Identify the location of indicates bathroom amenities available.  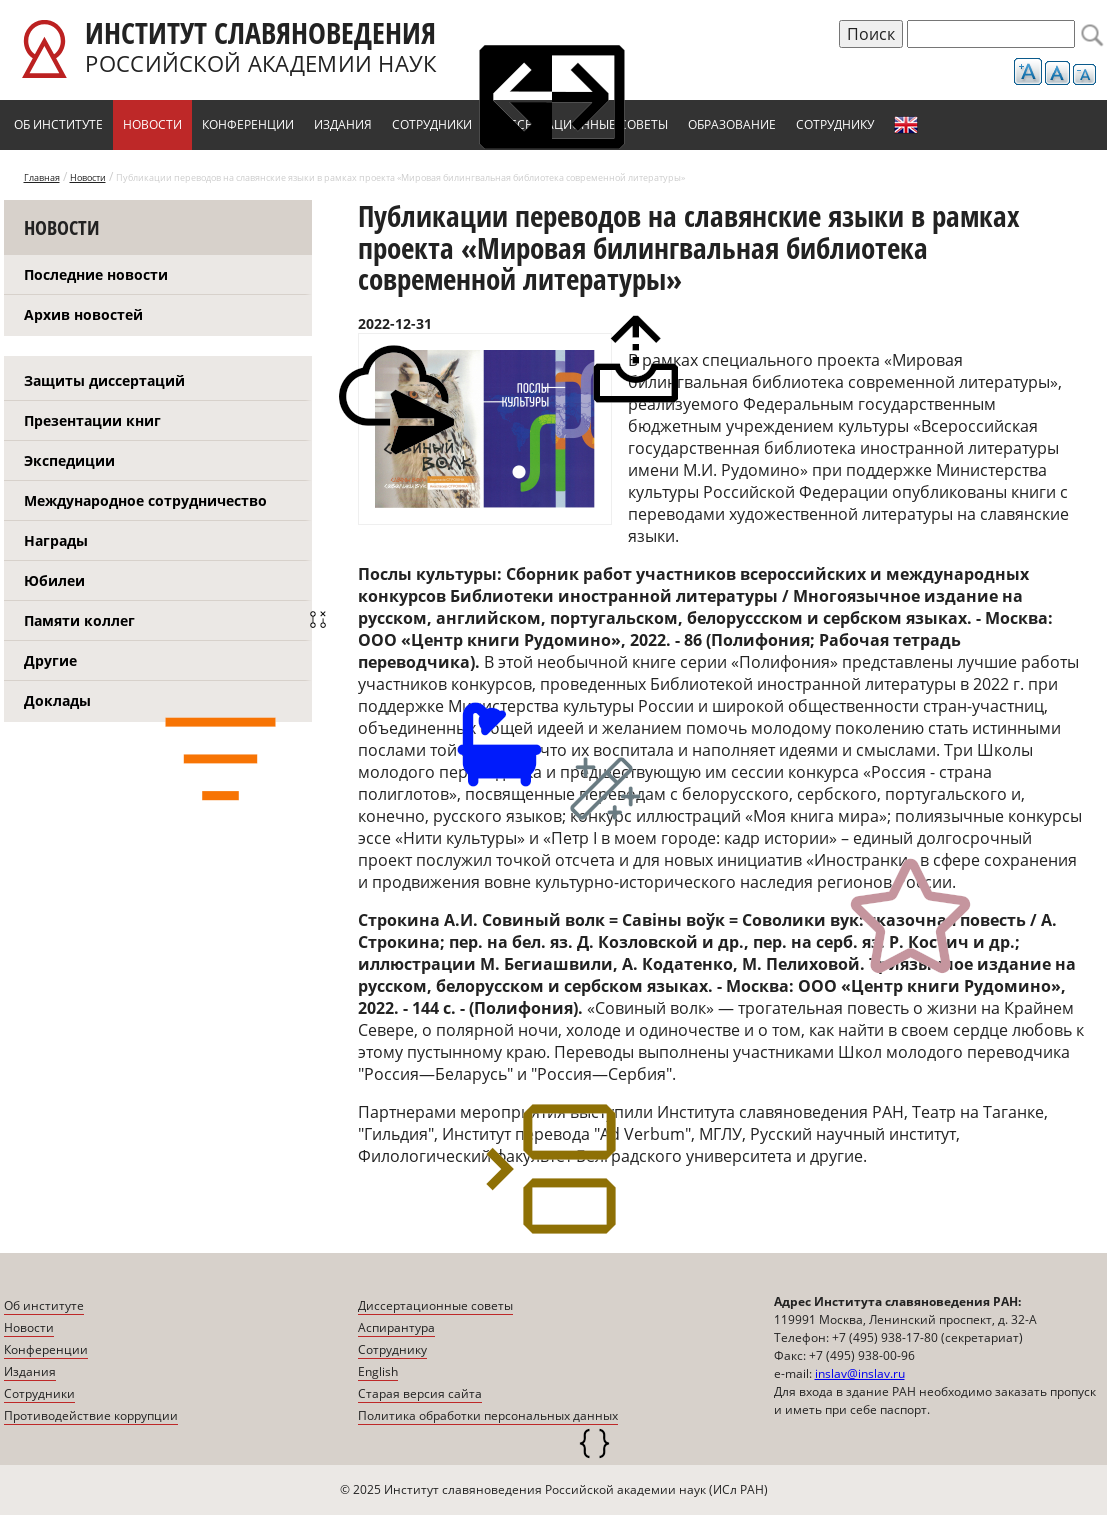
(499, 744).